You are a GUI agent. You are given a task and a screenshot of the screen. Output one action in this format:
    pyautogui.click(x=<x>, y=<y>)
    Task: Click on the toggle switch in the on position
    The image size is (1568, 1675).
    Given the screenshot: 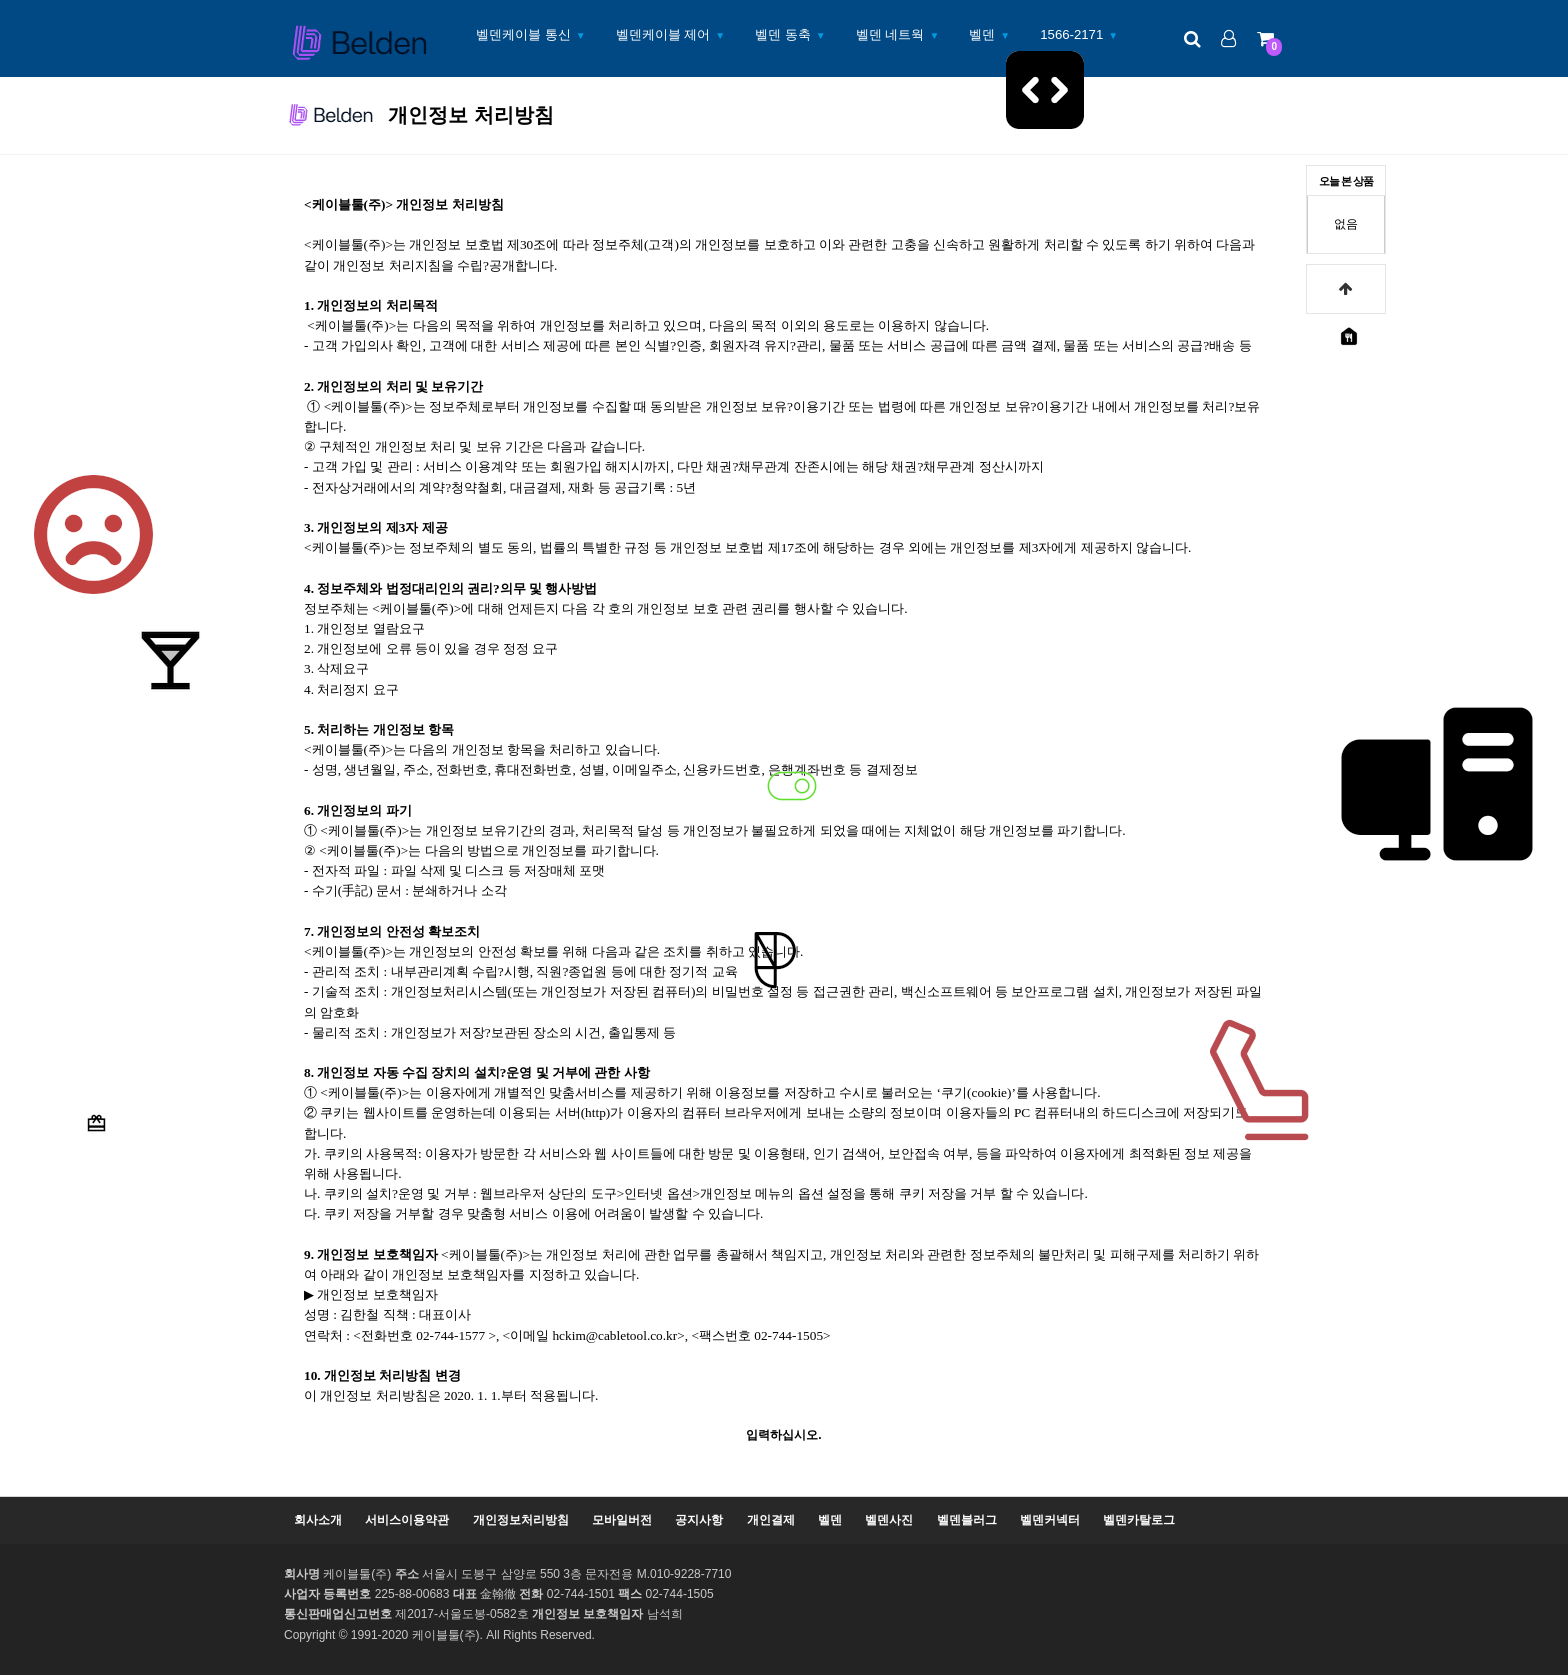 What is the action you would take?
    pyautogui.click(x=792, y=786)
    